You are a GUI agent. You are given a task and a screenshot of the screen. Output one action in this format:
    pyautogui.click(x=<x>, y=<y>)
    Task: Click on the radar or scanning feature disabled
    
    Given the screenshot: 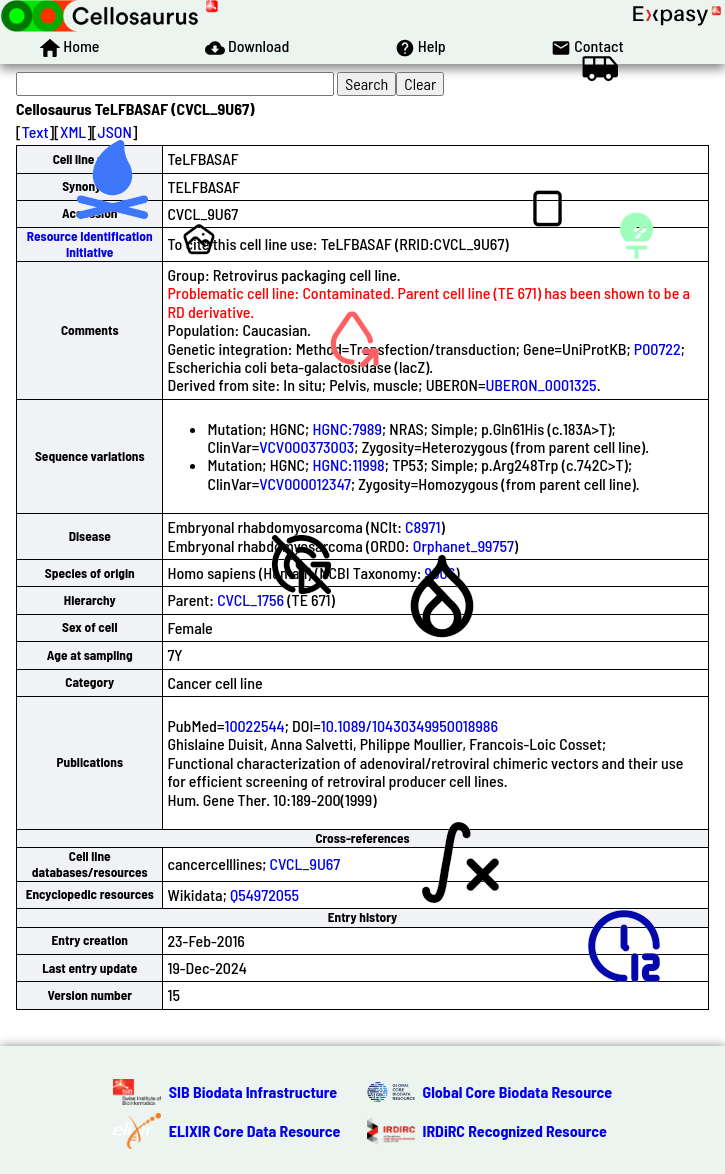 What is the action you would take?
    pyautogui.click(x=301, y=564)
    